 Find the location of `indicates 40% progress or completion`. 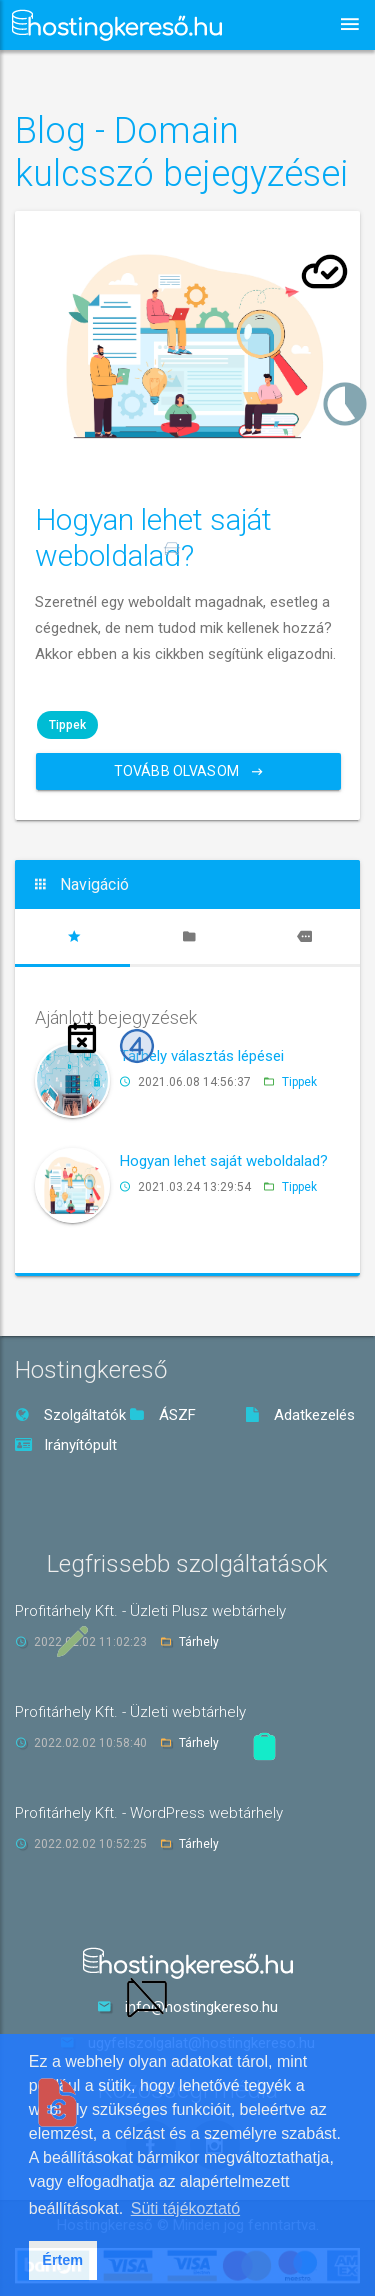

indicates 40% progress or completion is located at coordinates (345, 404).